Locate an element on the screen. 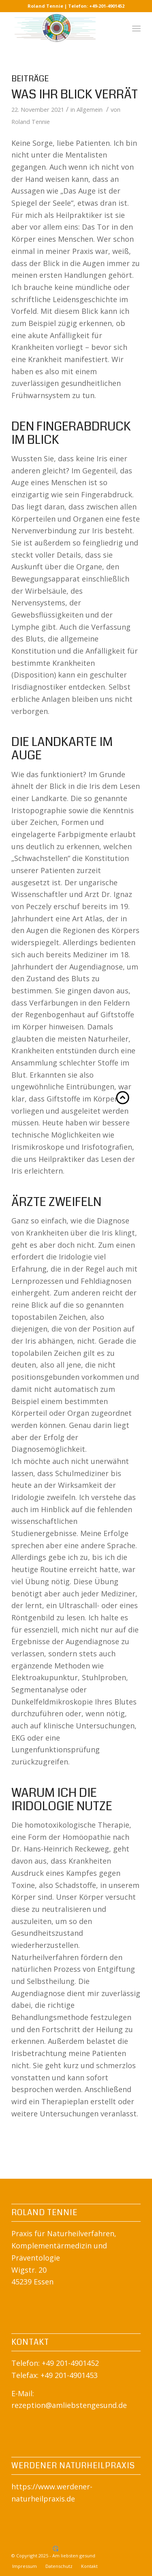 The height and width of the screenshot is (2576, 152). view bitcoin transaction history is located at coordinates (56, 2548).